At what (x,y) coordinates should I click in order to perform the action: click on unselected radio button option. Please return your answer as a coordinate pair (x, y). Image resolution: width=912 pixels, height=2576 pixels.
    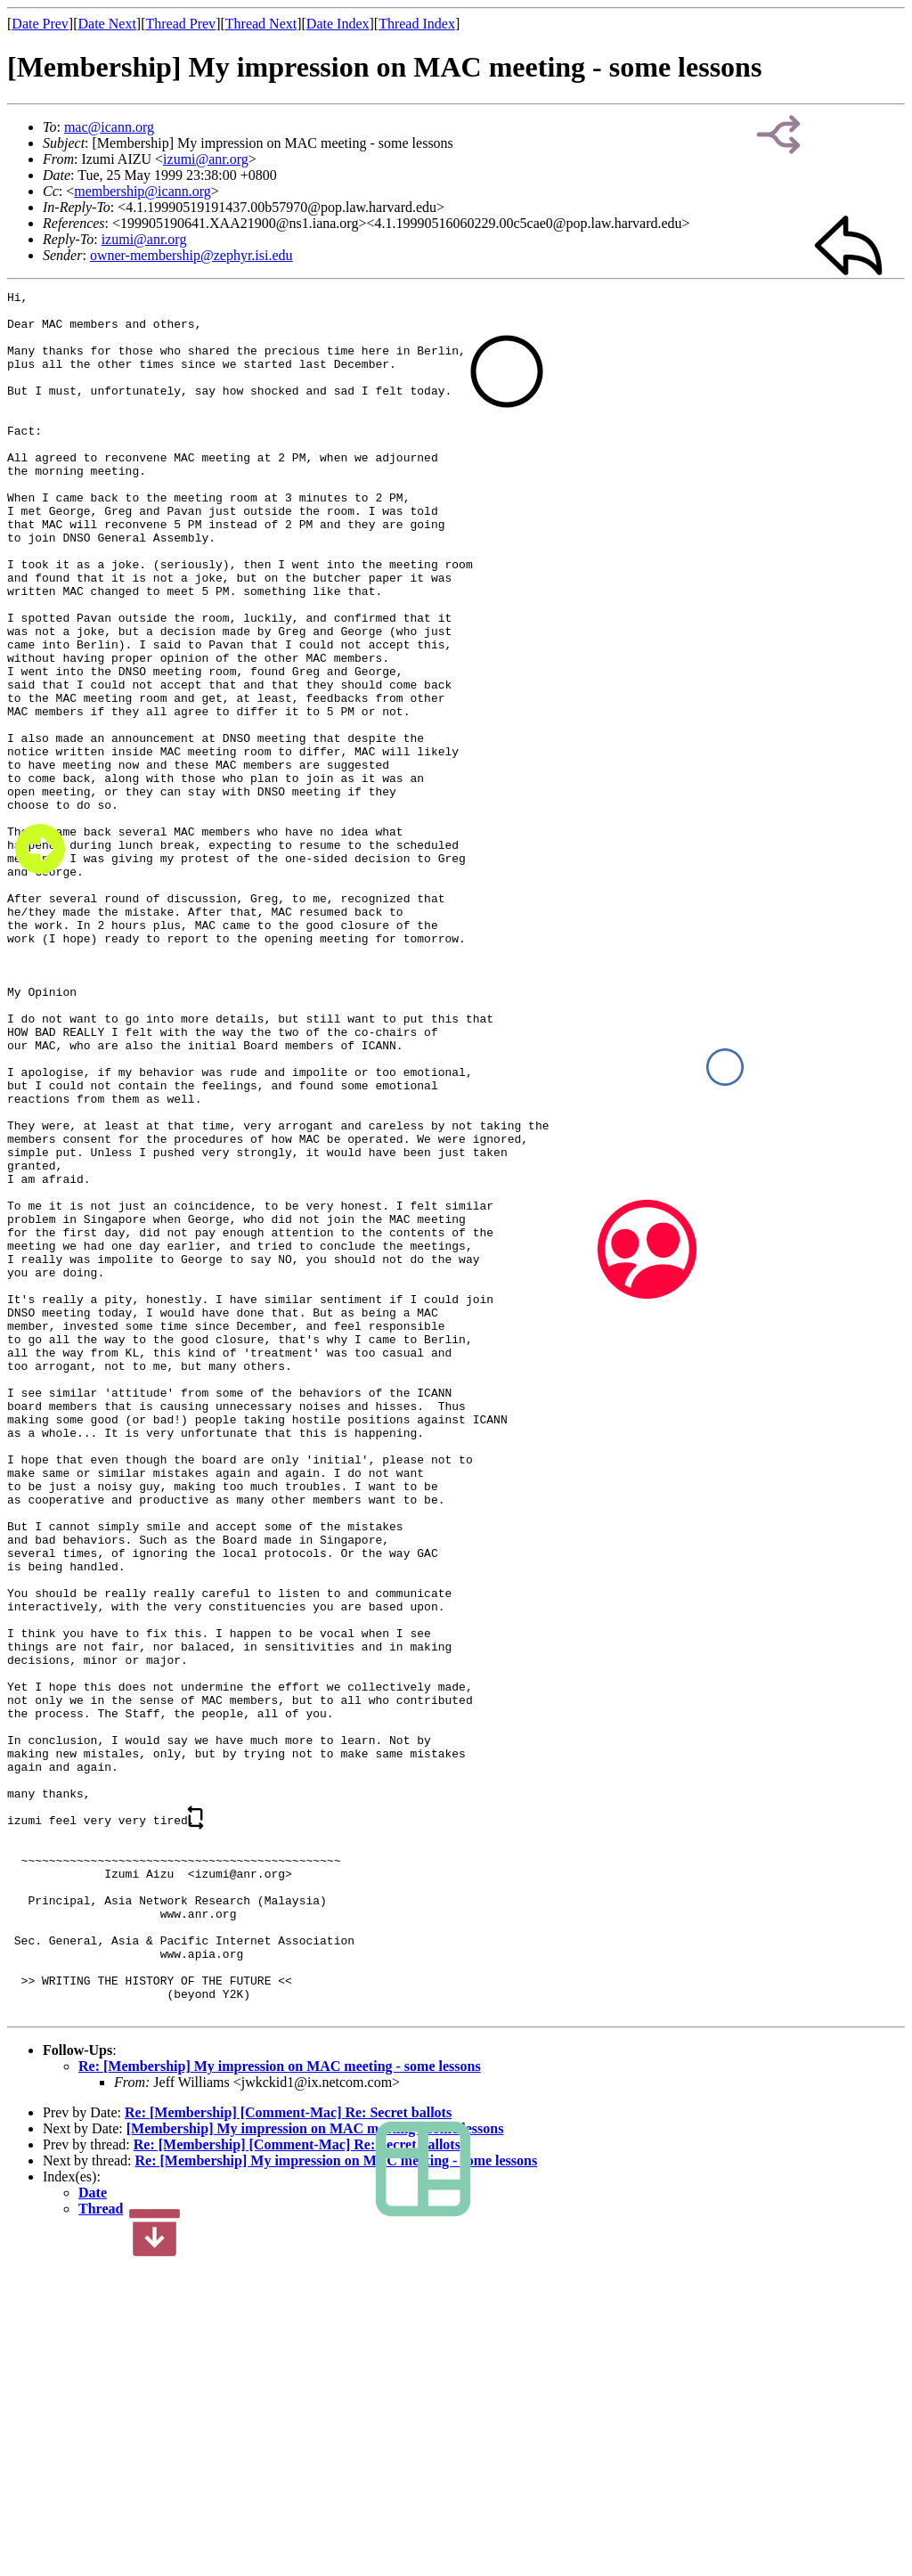
    Looking at the image, I should click on (507, 371).